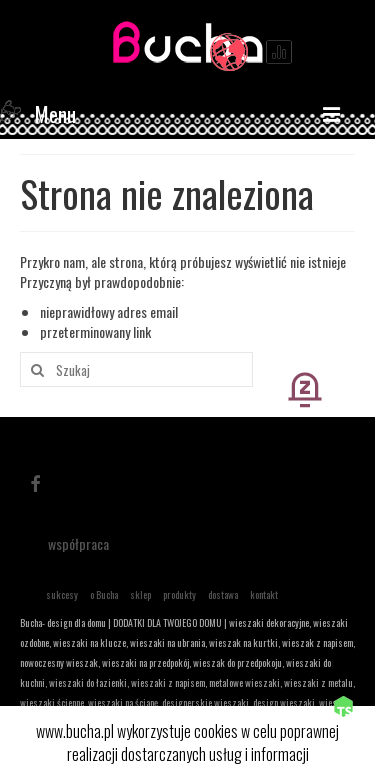  Describe the element at coordinates (343, 706) in the screenshot. I see `ts-node runtime environment logo` at that location.